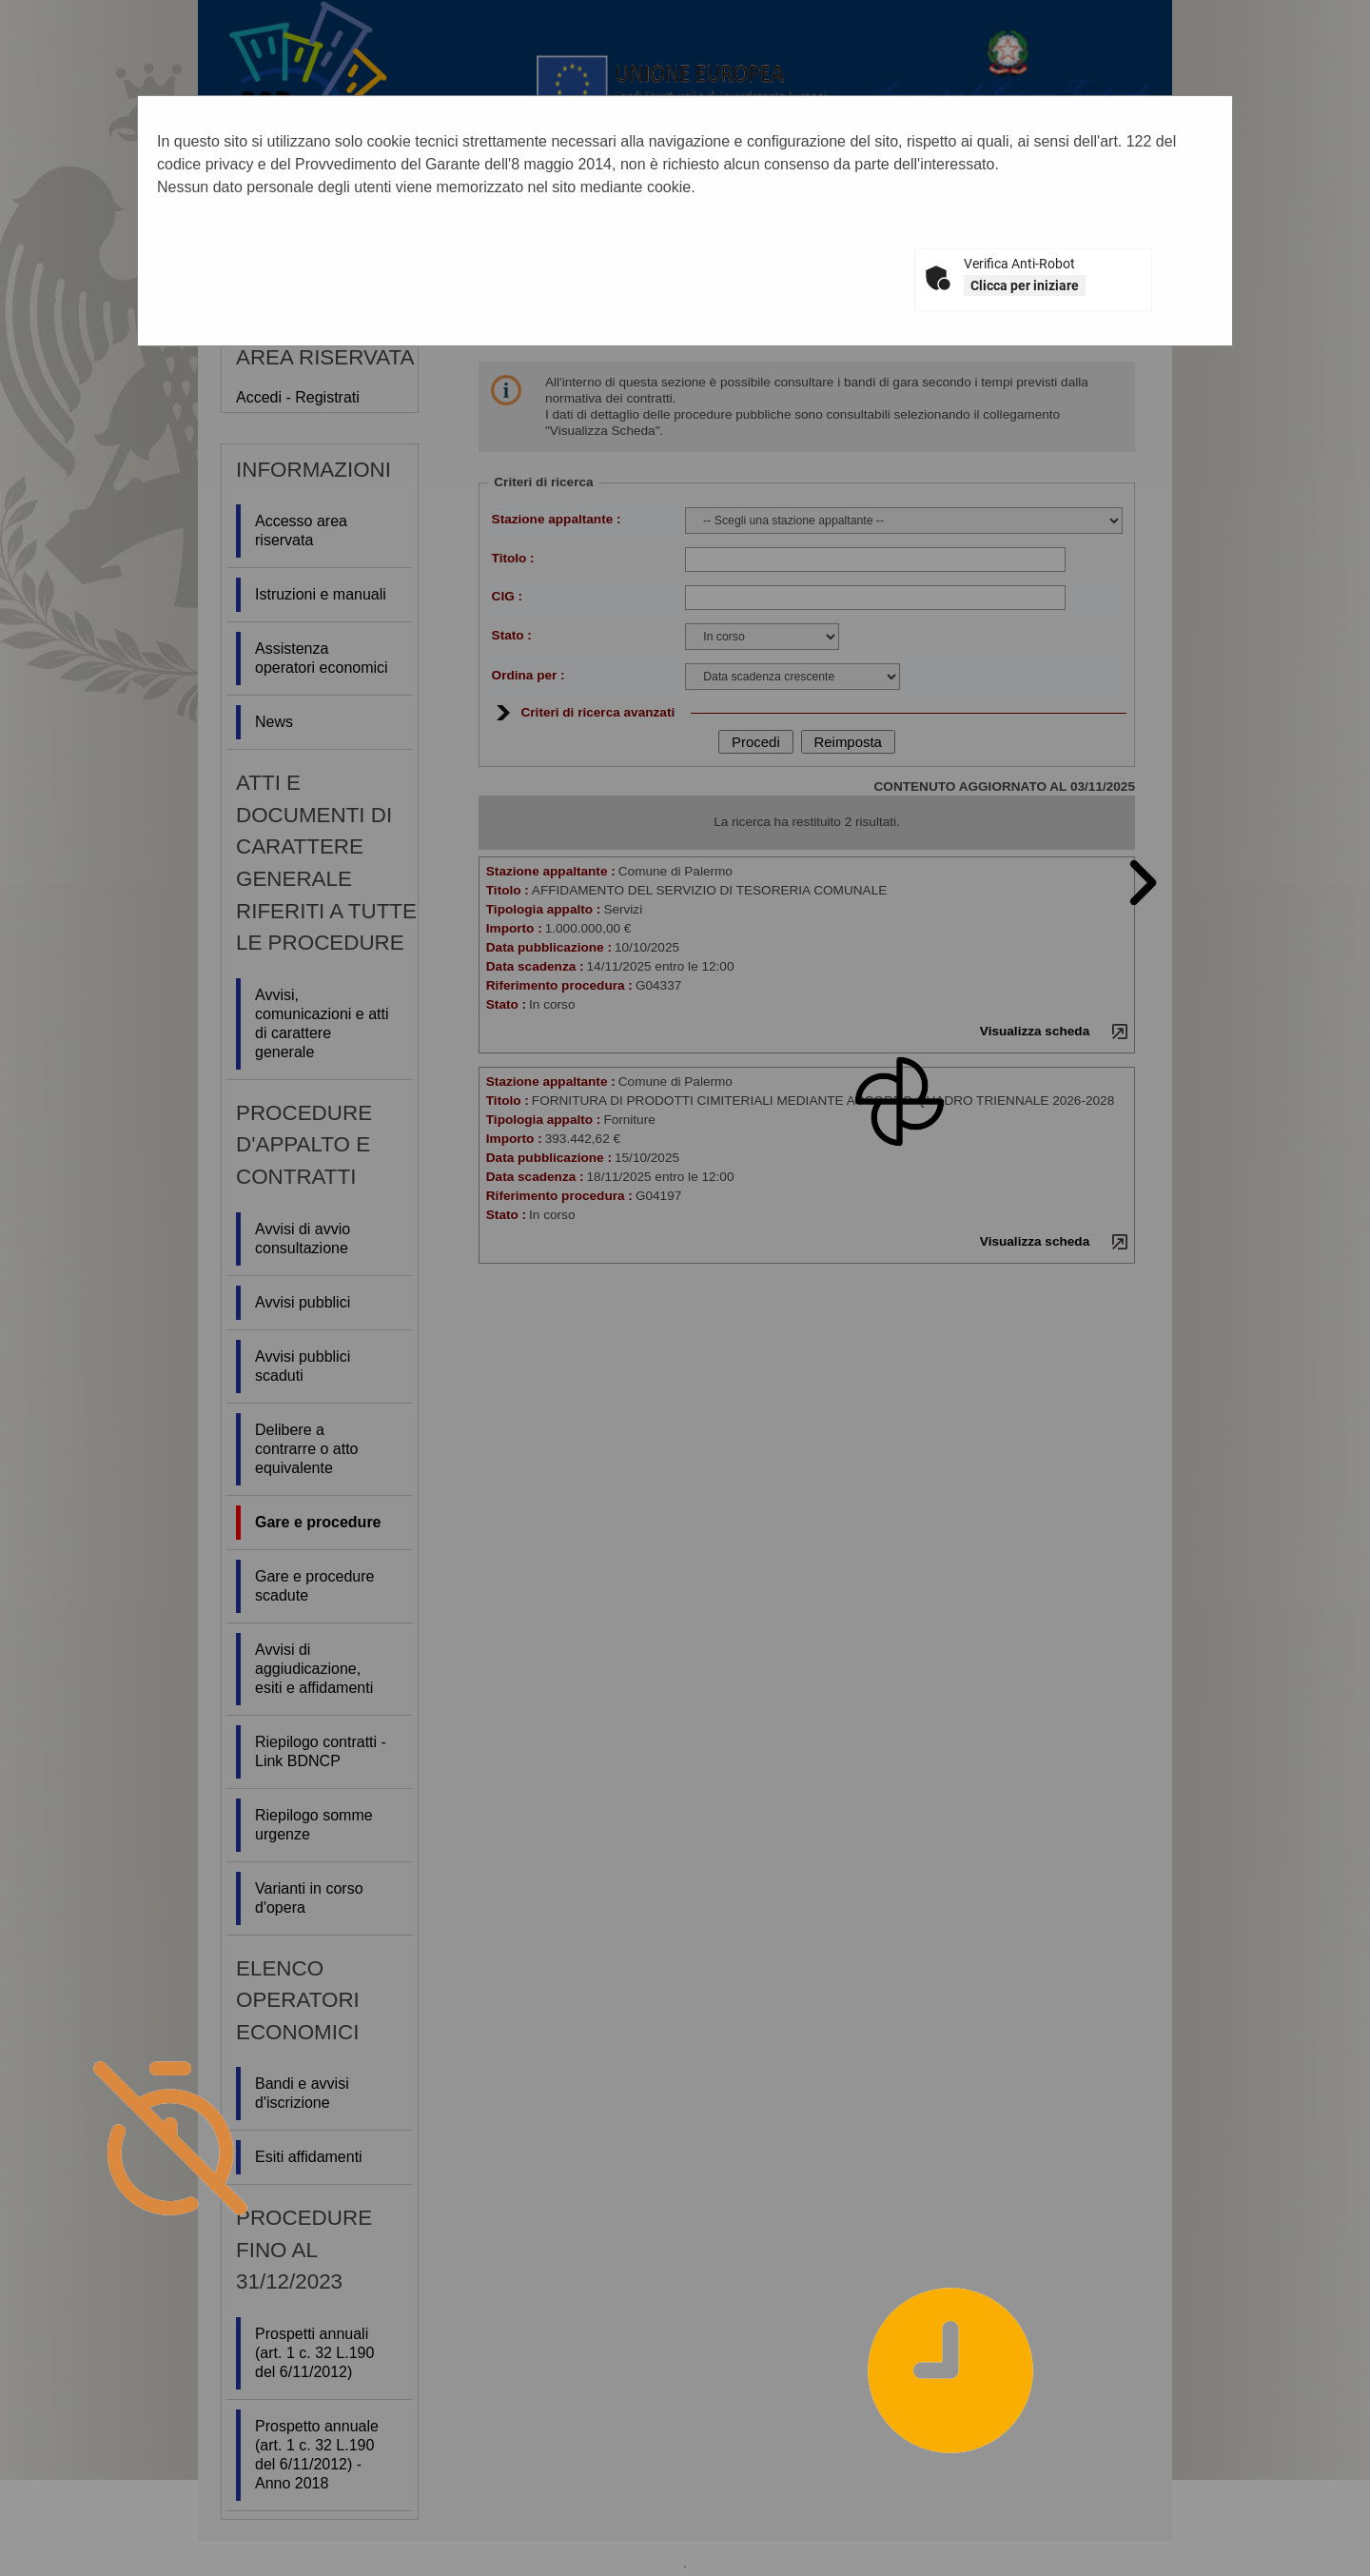 This screenshot has width=1370, height=2576. What do you see at coordinates (1142, 882) in the screenshot?
I see `navigate to the next item or screen` at bounding box center [1142, 882].